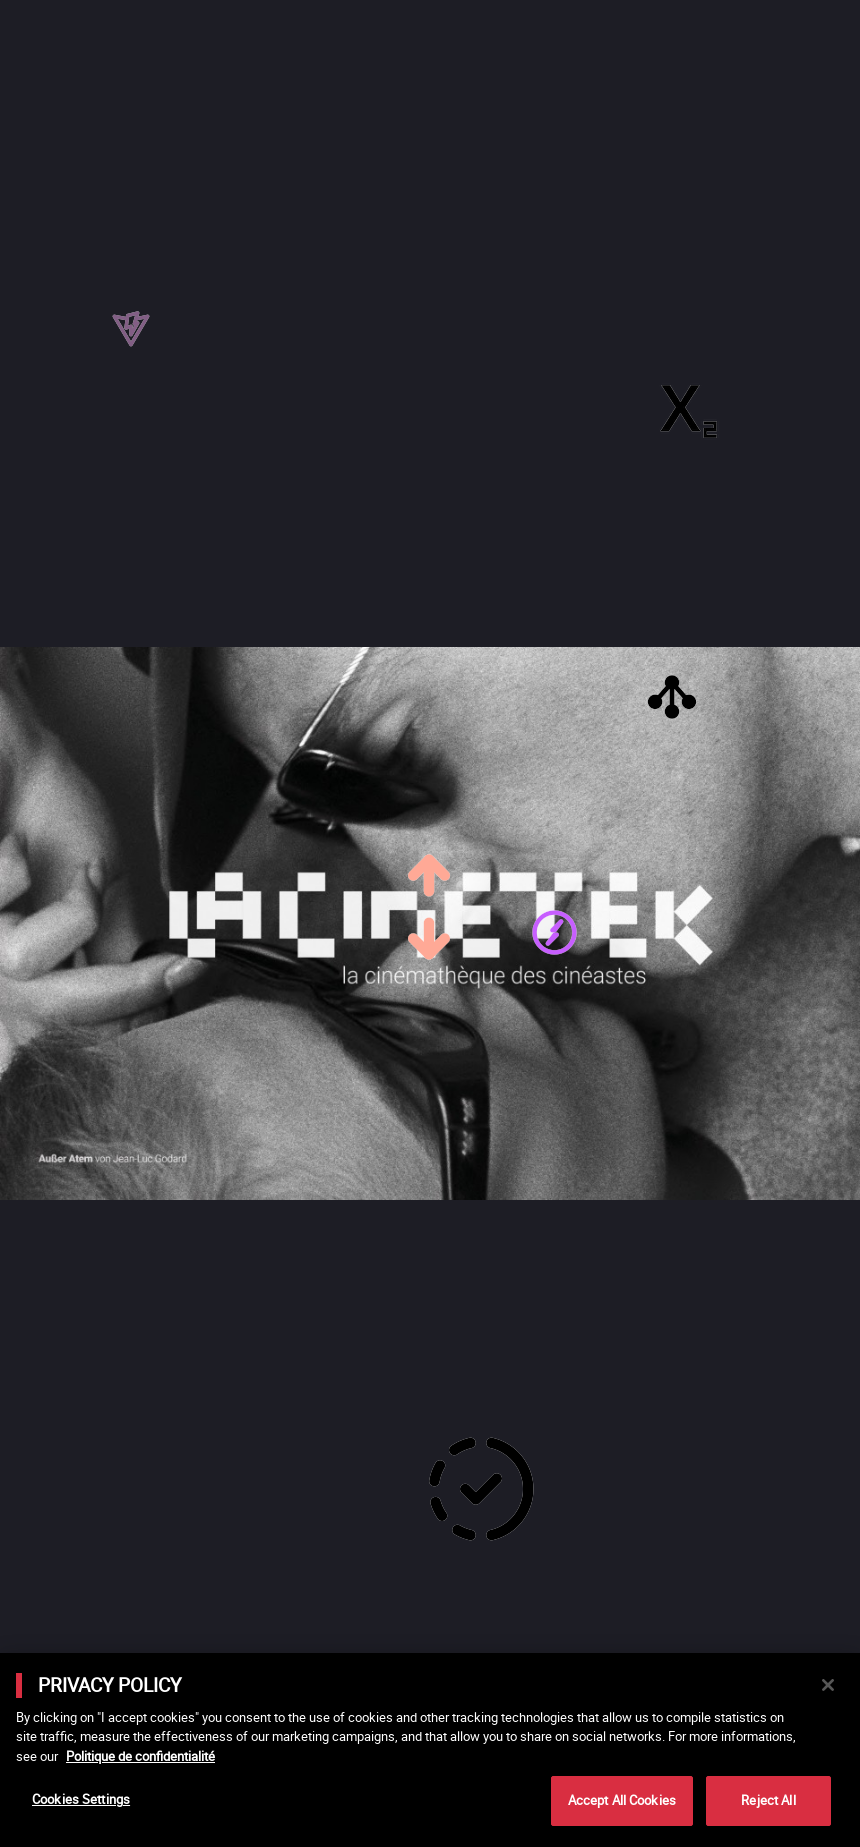 The width and height of the screenshot is (860, 1847). I want to click on vite development tool or project, so click(131, 328).